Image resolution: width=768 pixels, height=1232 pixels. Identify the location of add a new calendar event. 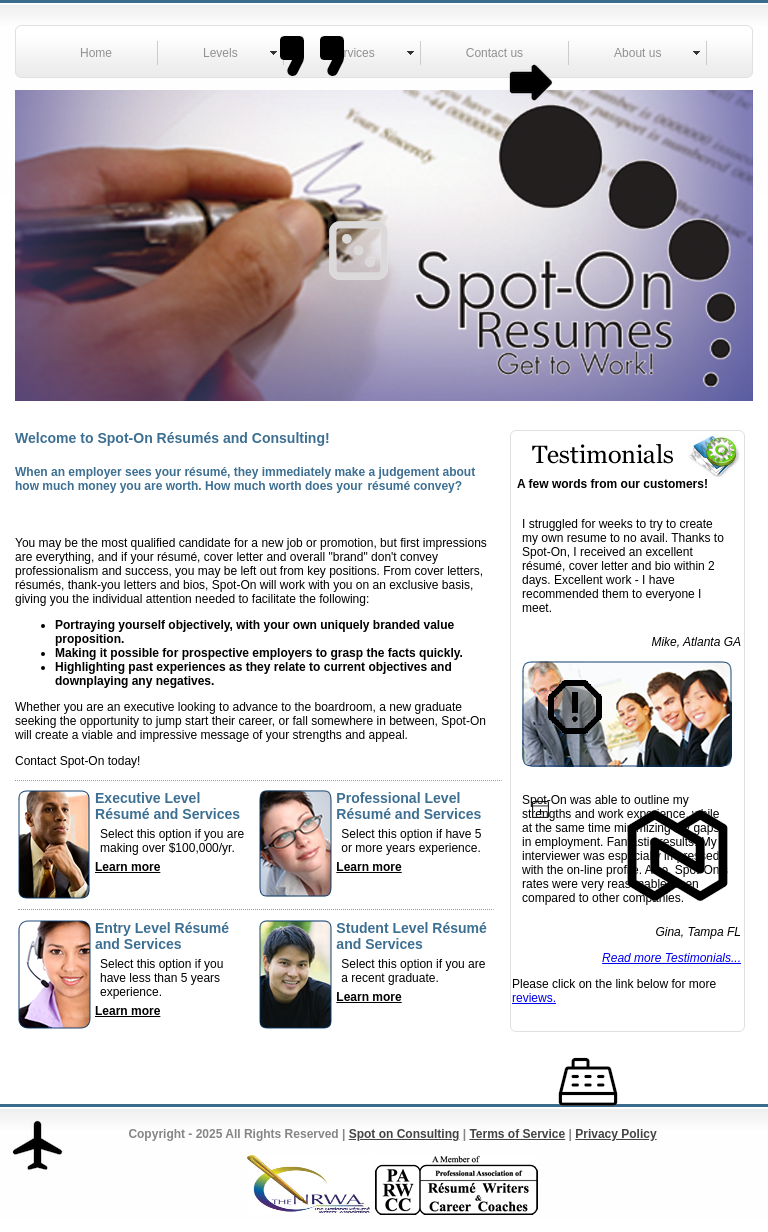
(540, 809).